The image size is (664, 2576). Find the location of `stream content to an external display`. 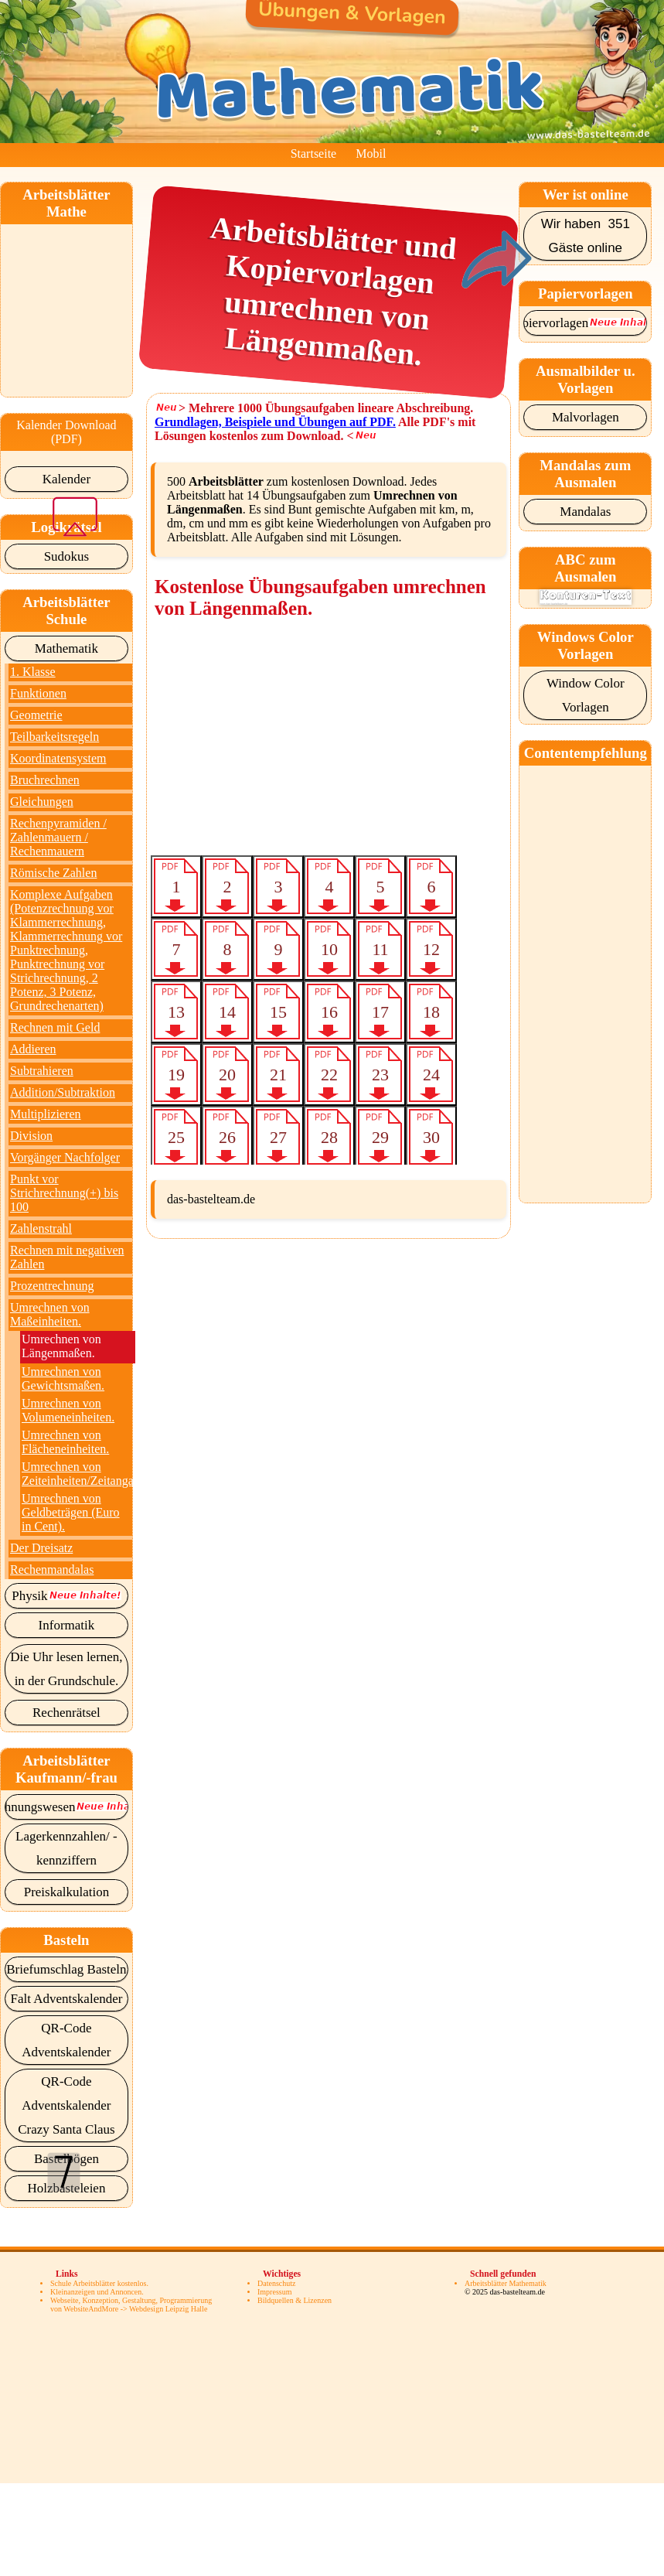

stream content to an external display is located at coordinates (75, 516).